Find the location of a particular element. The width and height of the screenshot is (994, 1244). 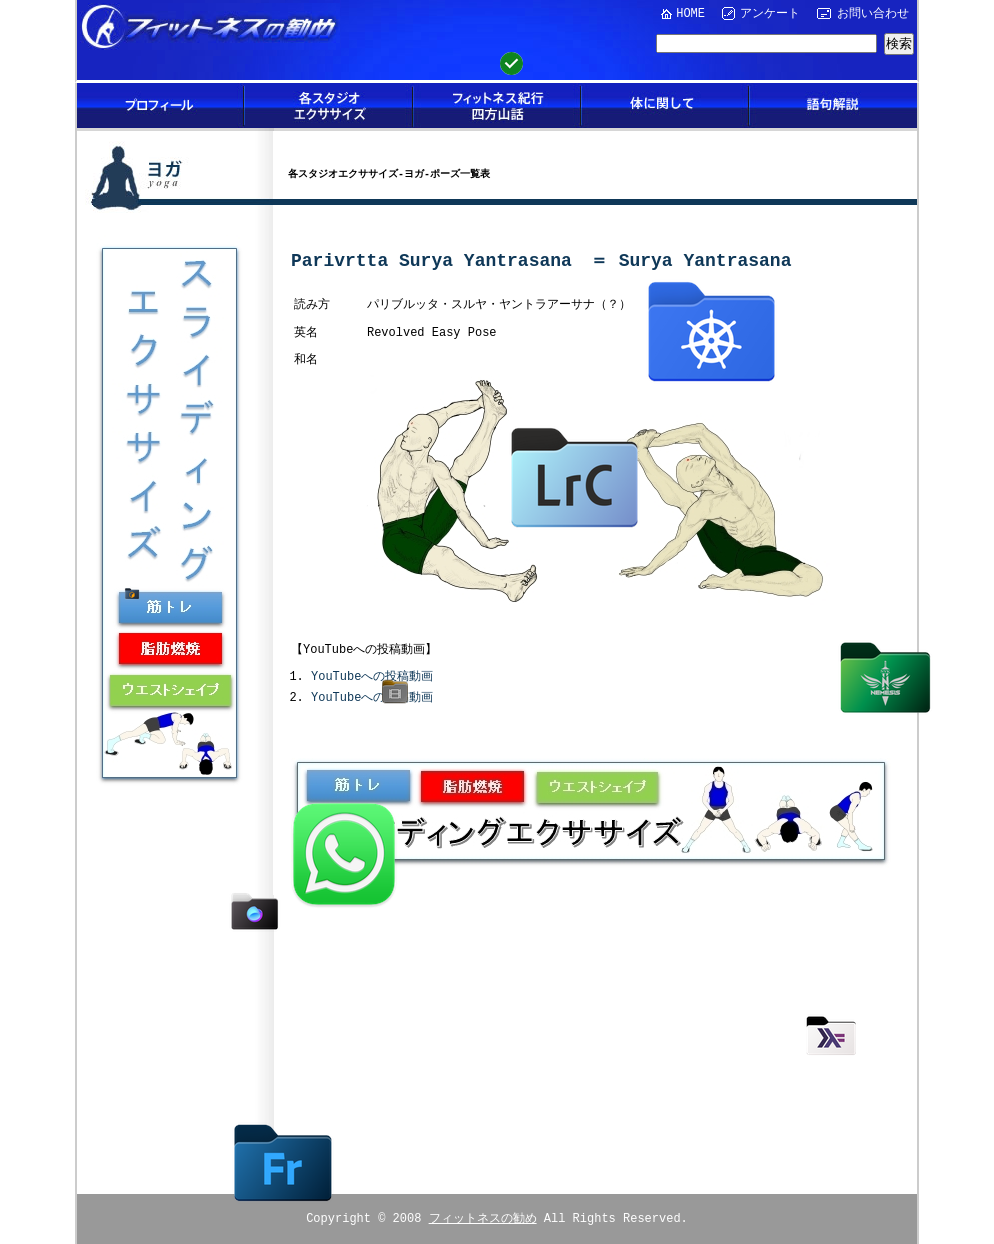

open jetbrains fleet project folder is located at coordinates (254, 912).